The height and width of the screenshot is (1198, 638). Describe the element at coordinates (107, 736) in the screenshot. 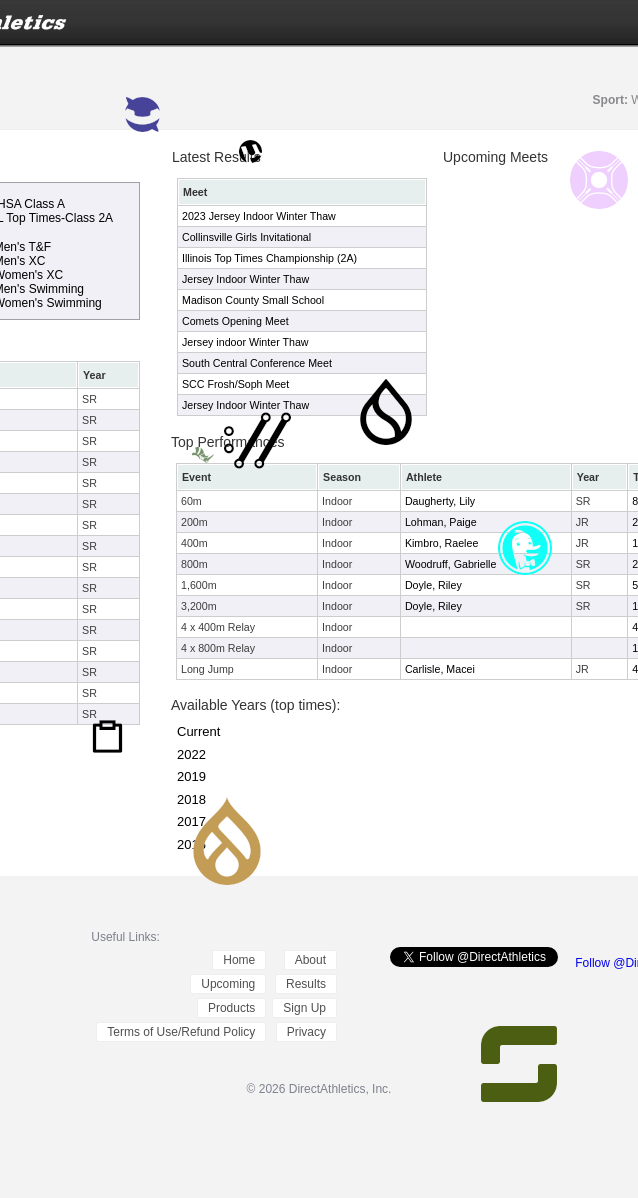

I see `copy to clipboard` at that location.